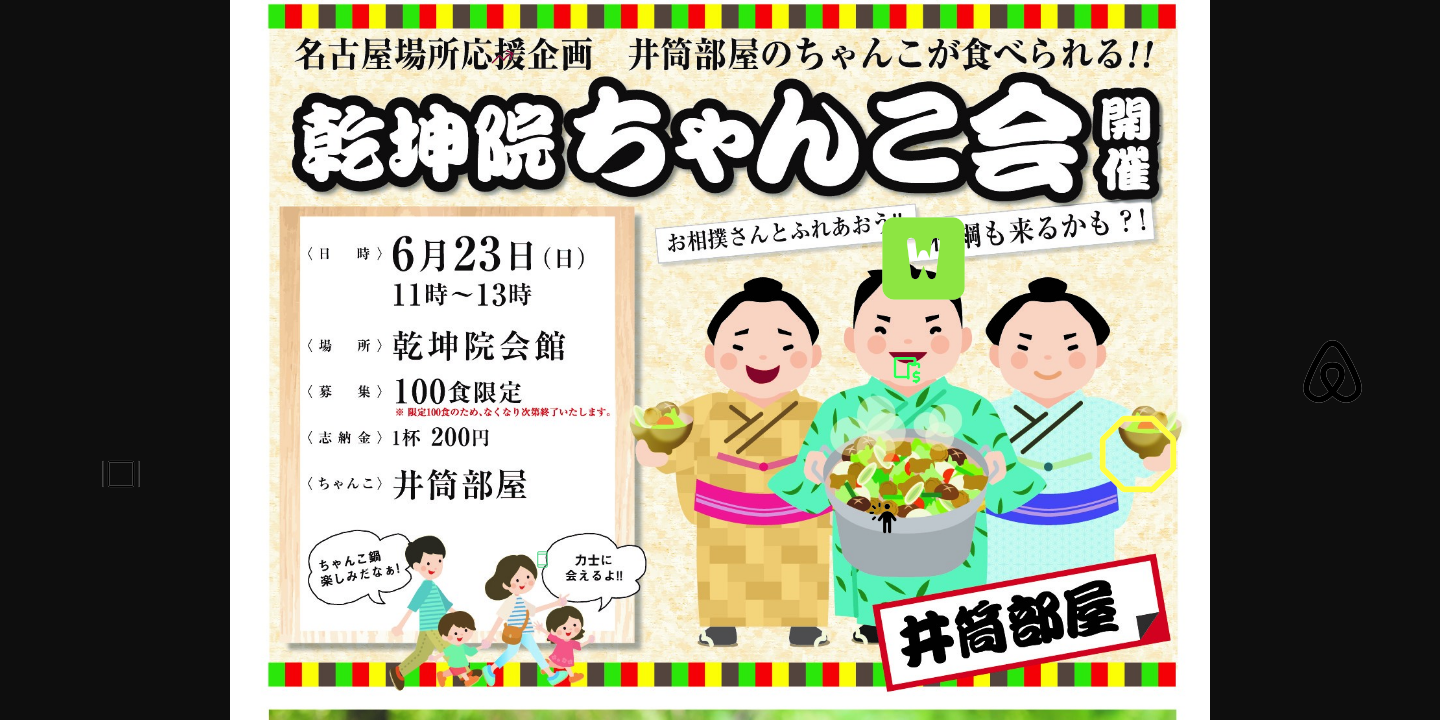 The image size is (1440, 720). I want to click on indicates mobile device or smartphone, so click(542, 559).